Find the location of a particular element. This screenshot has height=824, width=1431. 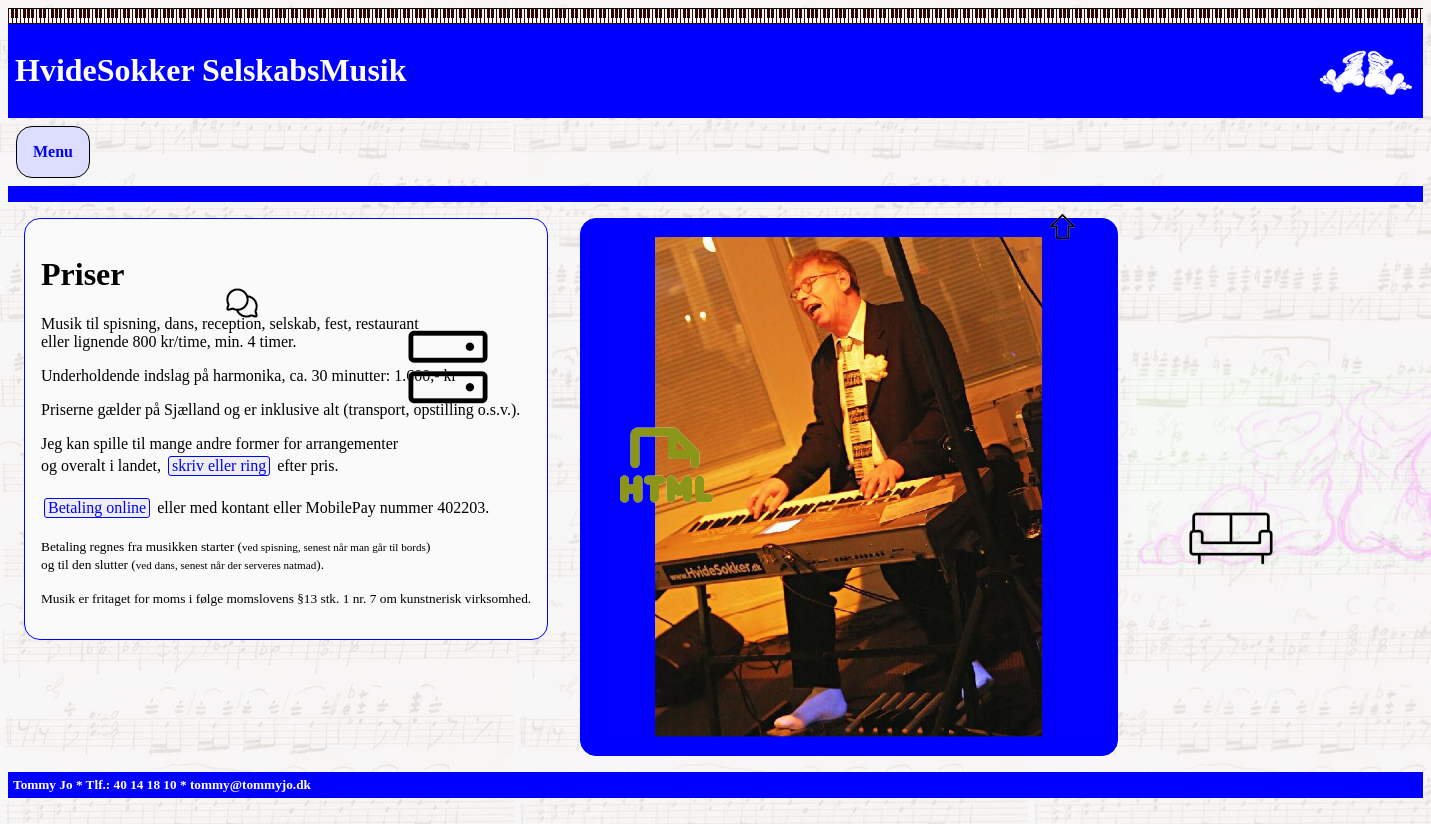

view or open an HTML file is located at coordinates (665, 468).